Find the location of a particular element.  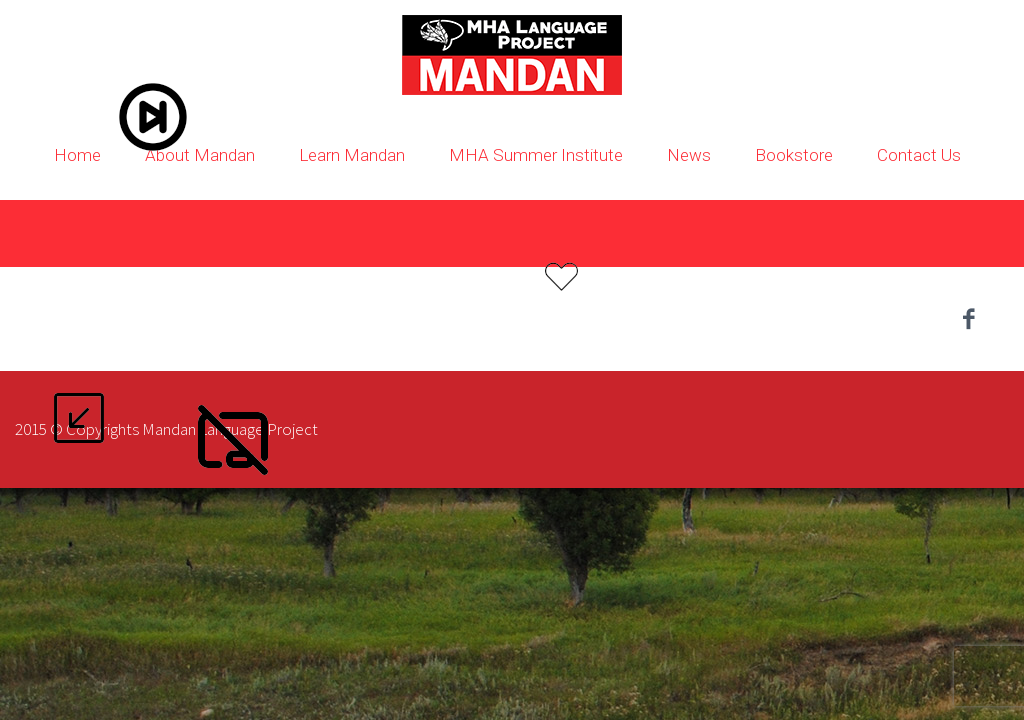

presentation mode disabled is located at coordinates (233, 440).